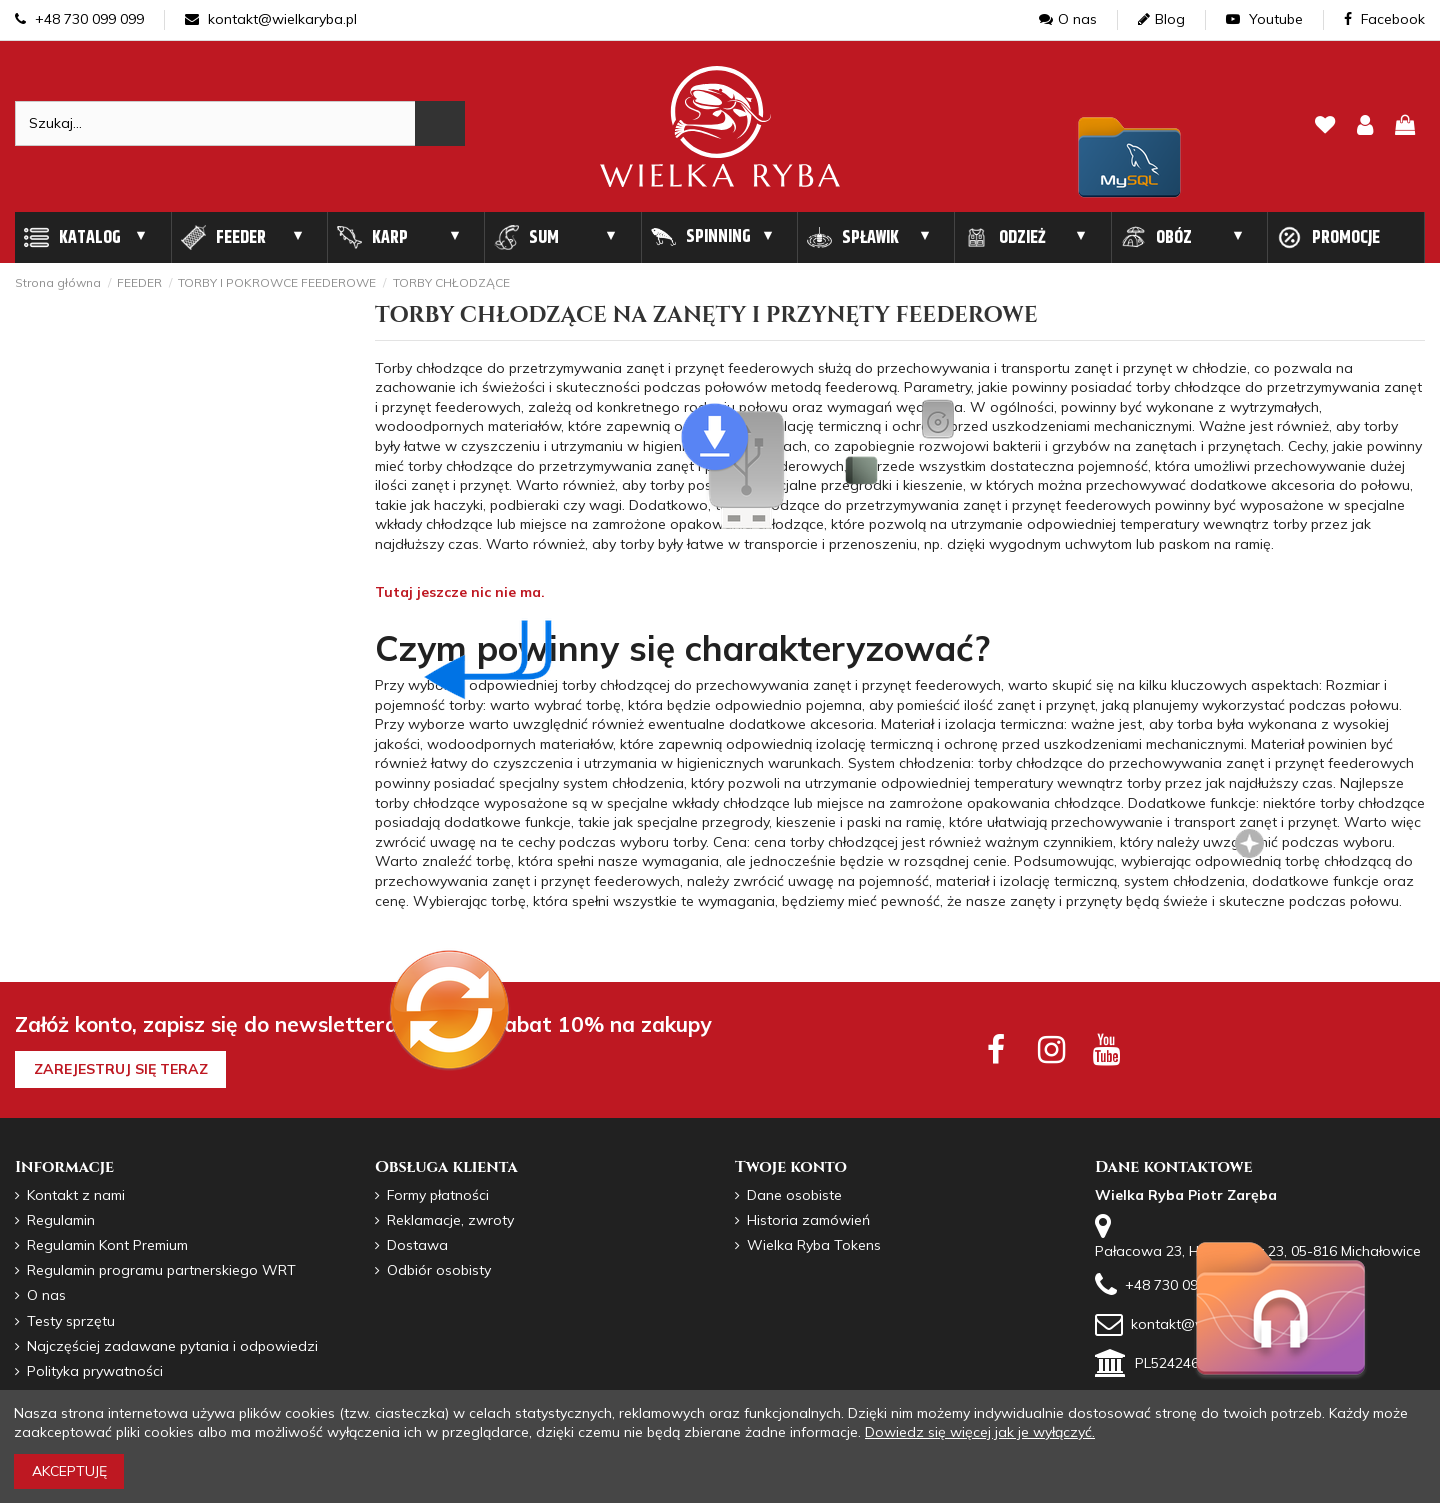  I want to click on open audacity project files folder, so click(1280, 1313).